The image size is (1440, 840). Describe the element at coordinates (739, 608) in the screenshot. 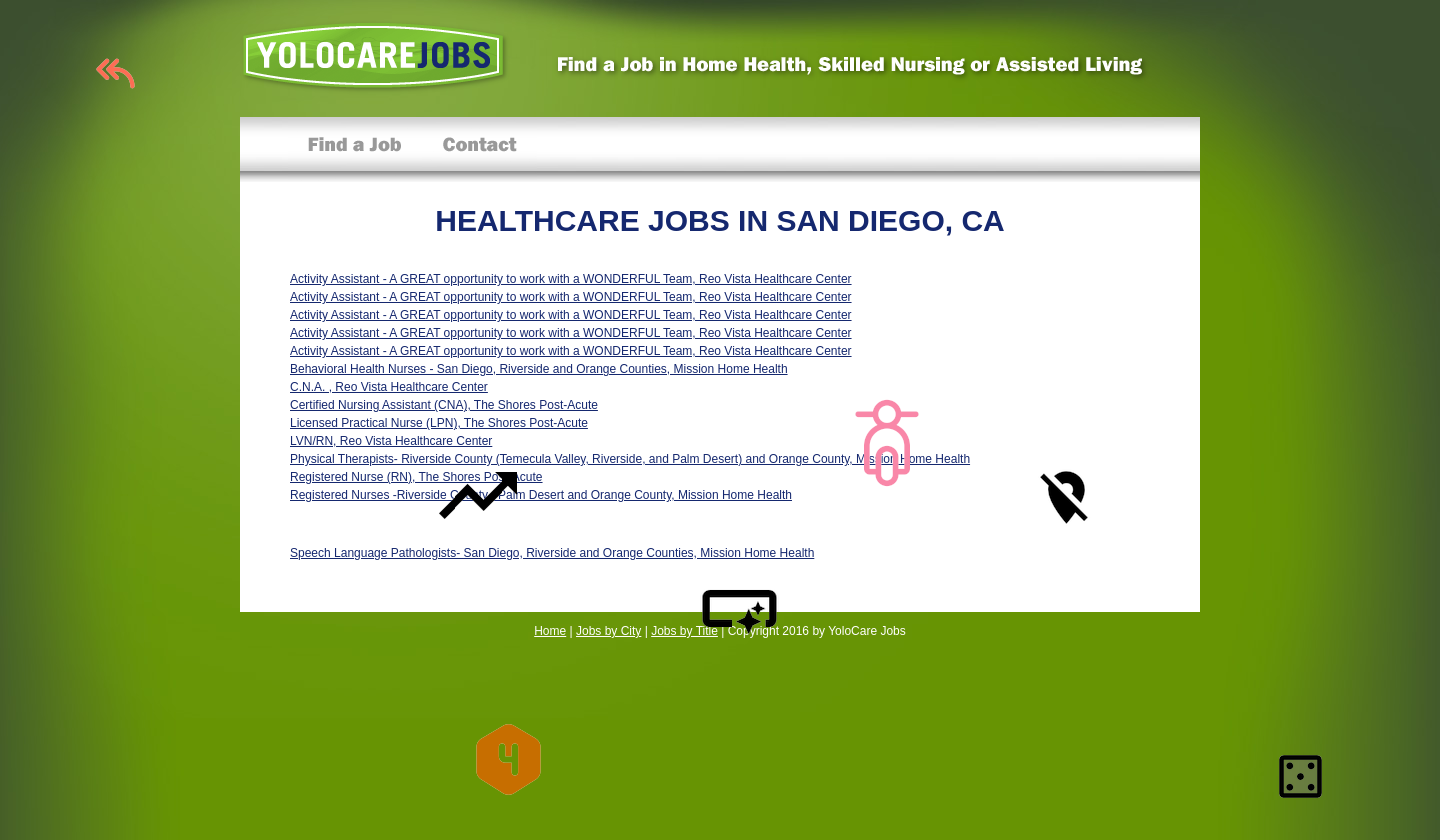

I see `add a smart action or automated button` at that location.